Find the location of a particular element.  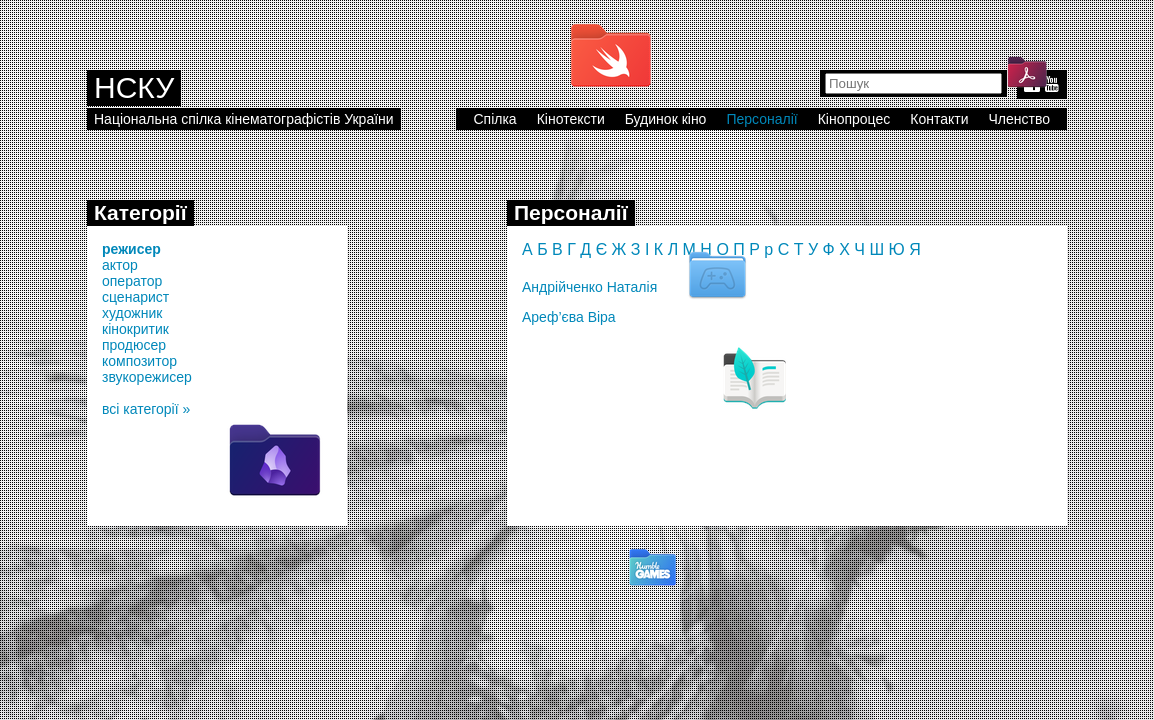

open folder containing adobe acrobat files is located at coordinates (1027, 73).